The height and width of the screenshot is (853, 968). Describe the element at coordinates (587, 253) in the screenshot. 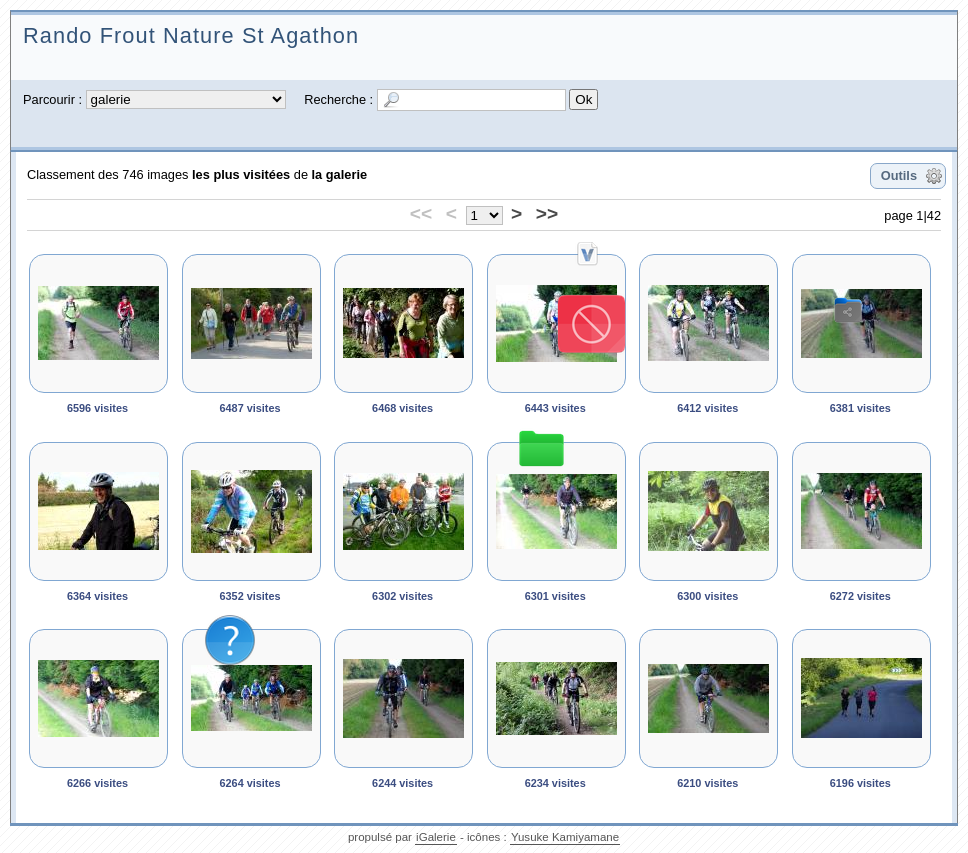

I see `a v programming language source file` at that location.